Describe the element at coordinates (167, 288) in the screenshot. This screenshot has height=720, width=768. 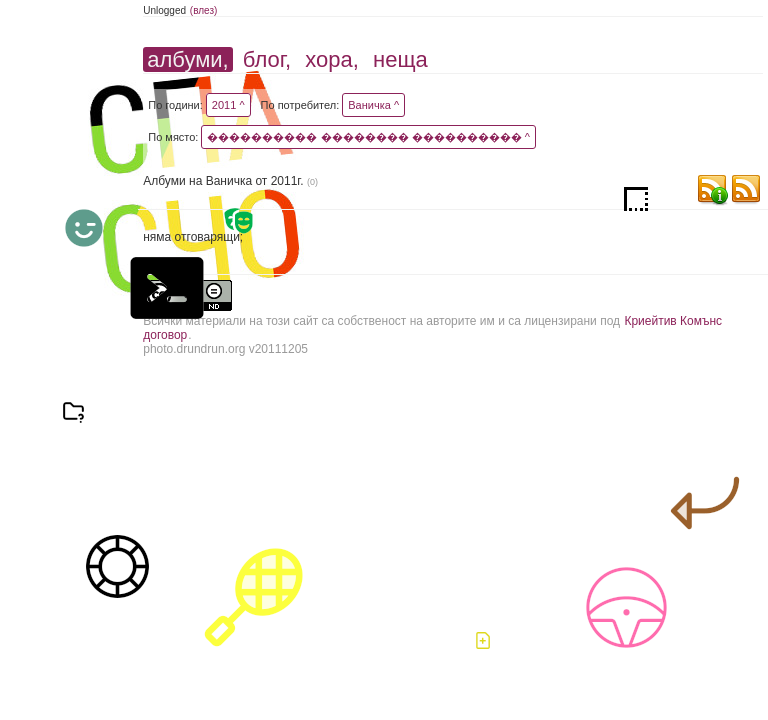
I see `open command line terminal` at that location.